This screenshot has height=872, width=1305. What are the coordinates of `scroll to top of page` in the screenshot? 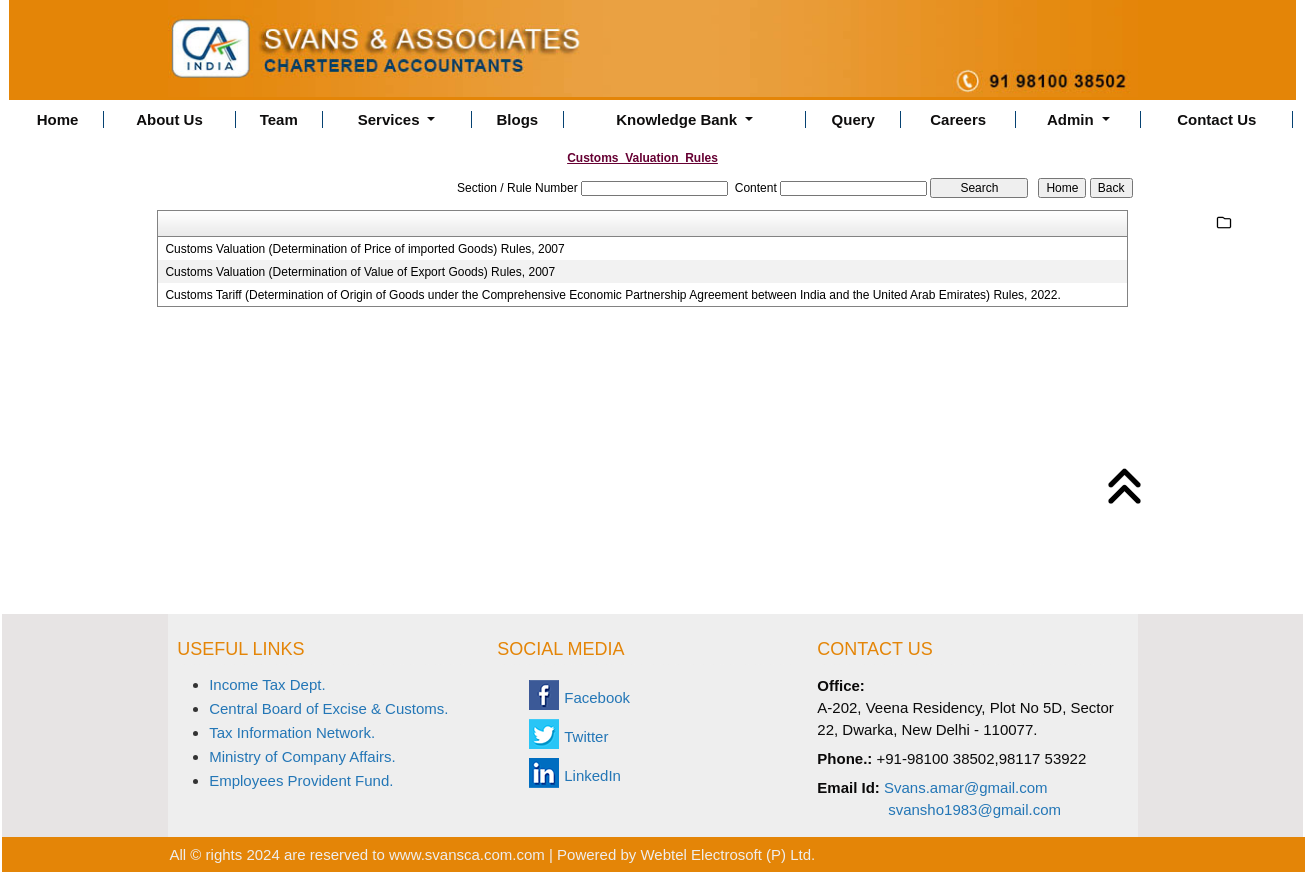 It's located at (1124, 487).